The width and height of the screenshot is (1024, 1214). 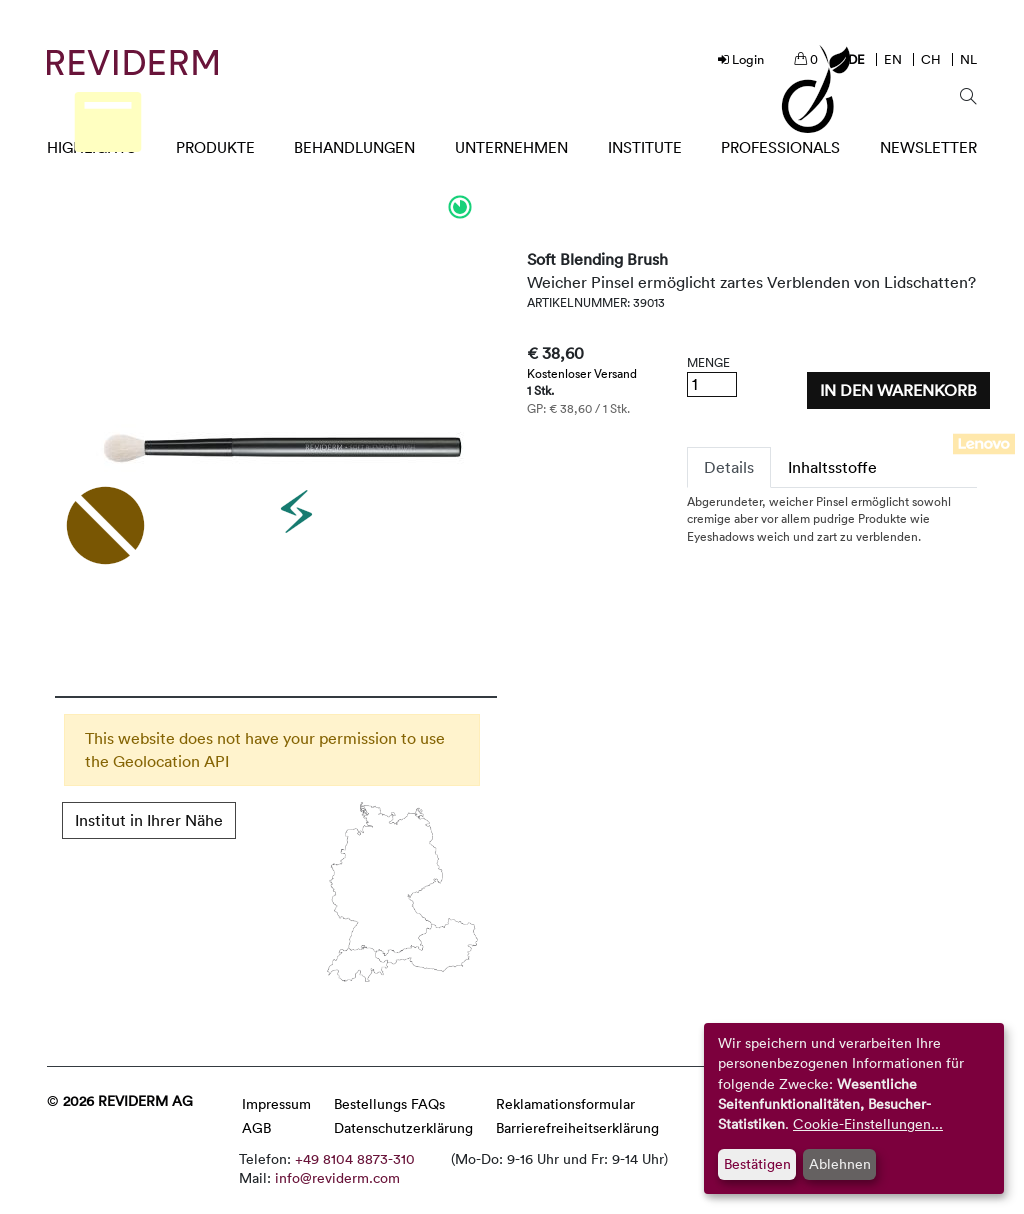 What do you see at coordinates (816, 89) in the screenshot?
I see `visit or connect to Viadeo professional network` at bounding box center [816, 89].